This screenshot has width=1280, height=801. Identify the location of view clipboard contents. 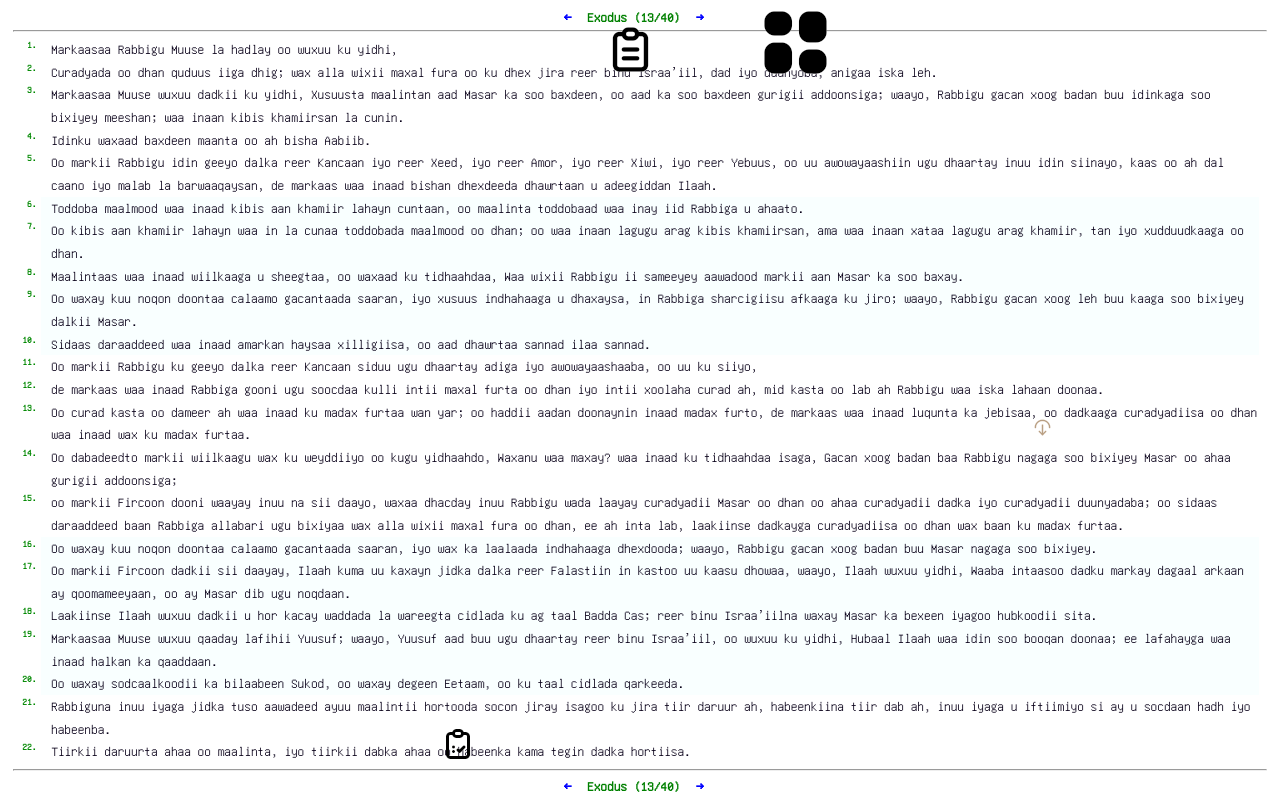
(630, 49).